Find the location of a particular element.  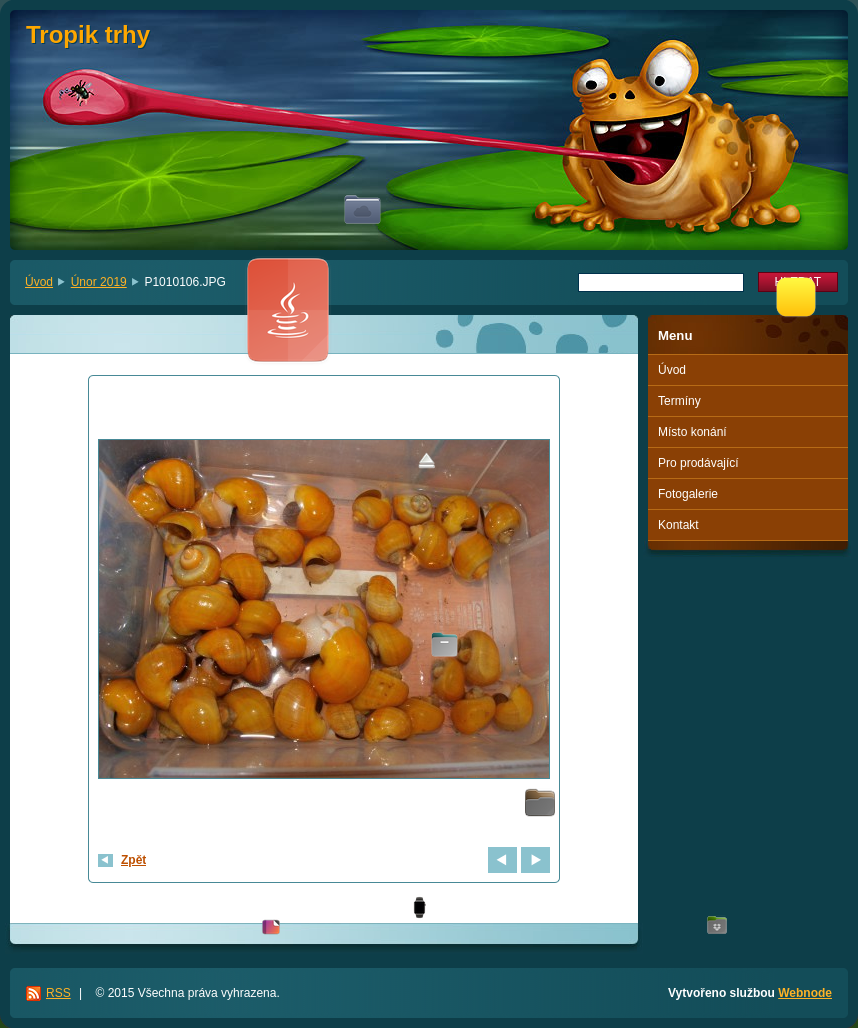

customize desktop theme settings is located at coordinates (271, 927).